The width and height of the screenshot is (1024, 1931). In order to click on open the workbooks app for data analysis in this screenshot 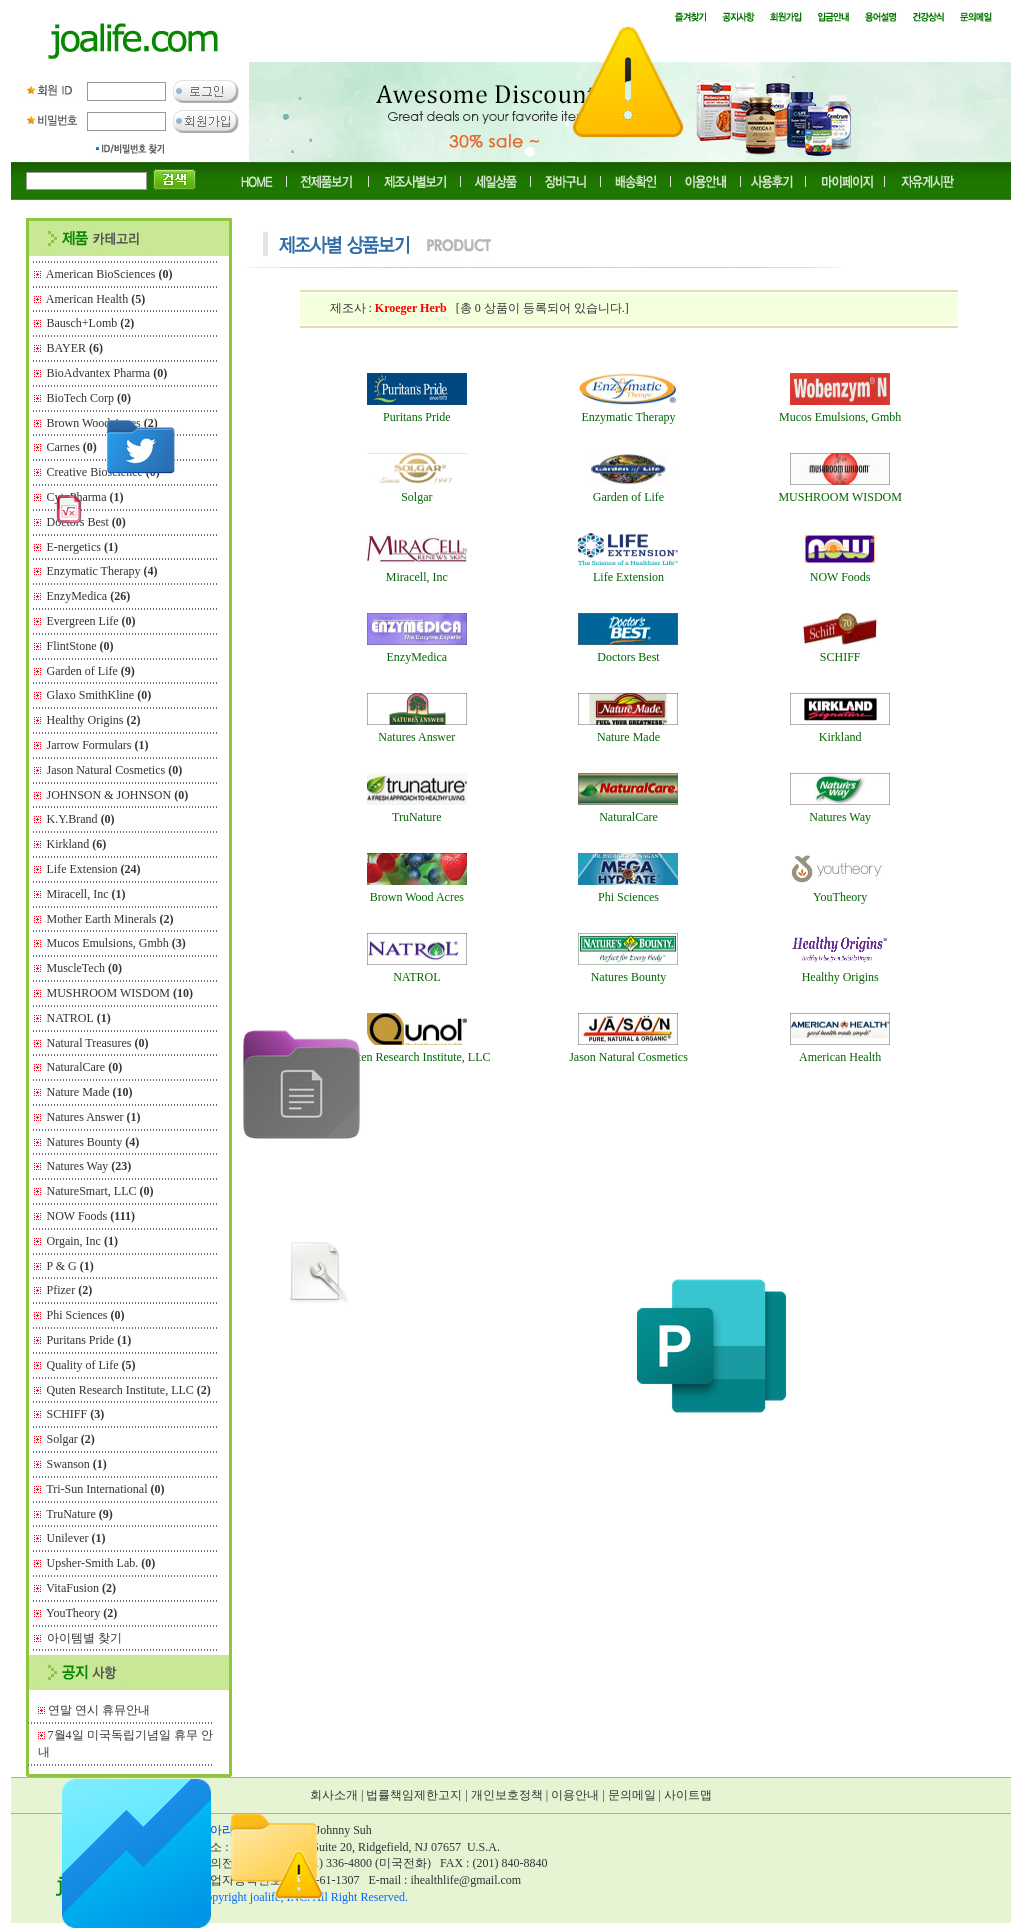, I will do `click(136, 1853)`.